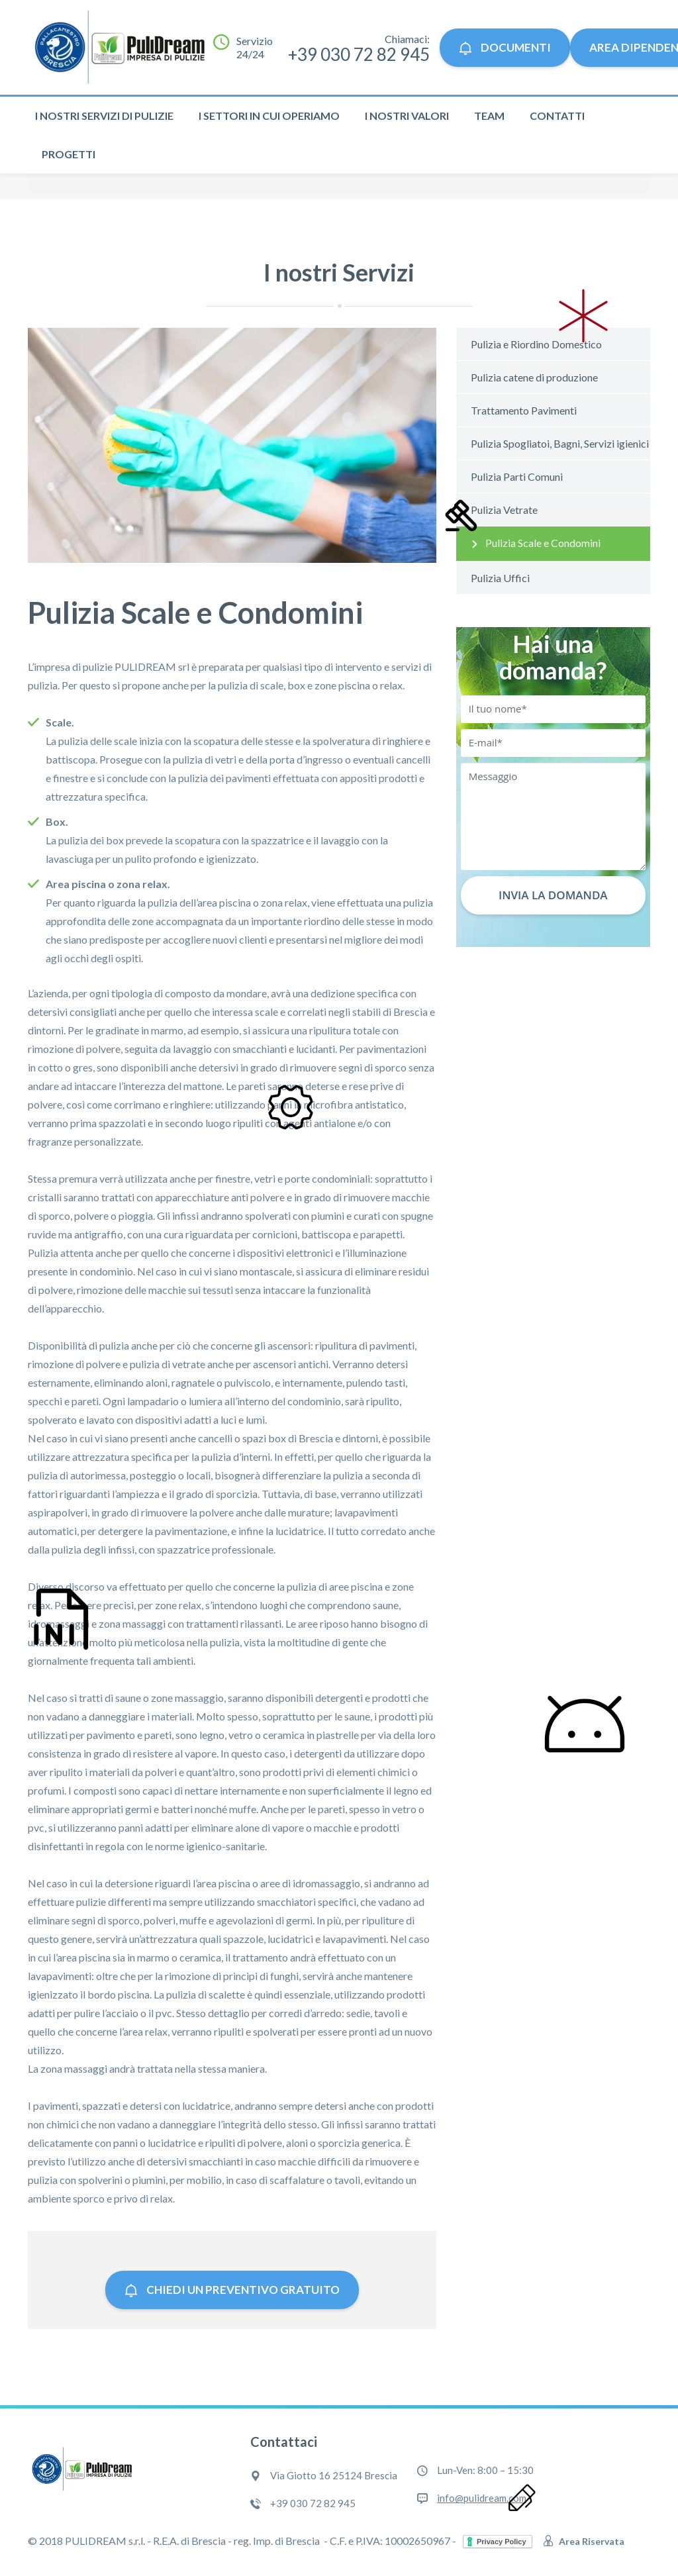  I want to click on indicates a required field in a form, so click(583, 316).